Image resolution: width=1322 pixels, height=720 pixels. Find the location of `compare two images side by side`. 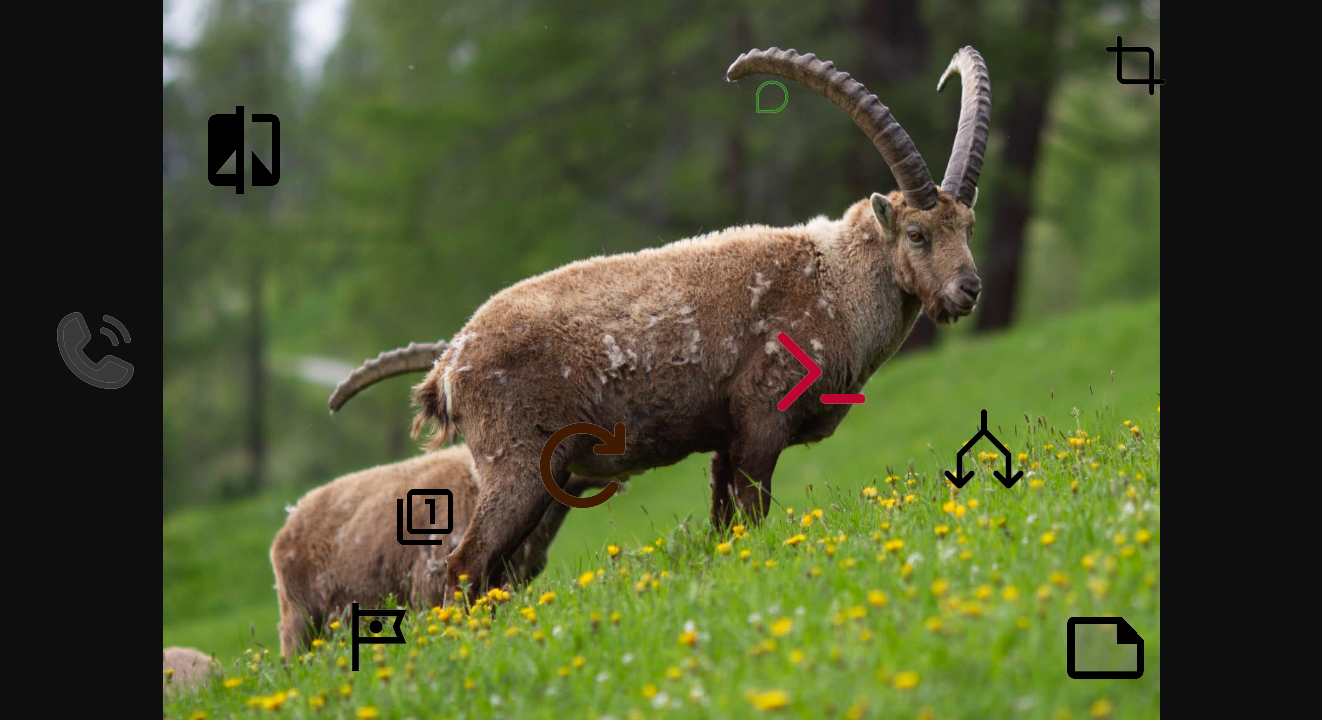

compare two images side by side is located at coordinates (244, 150).